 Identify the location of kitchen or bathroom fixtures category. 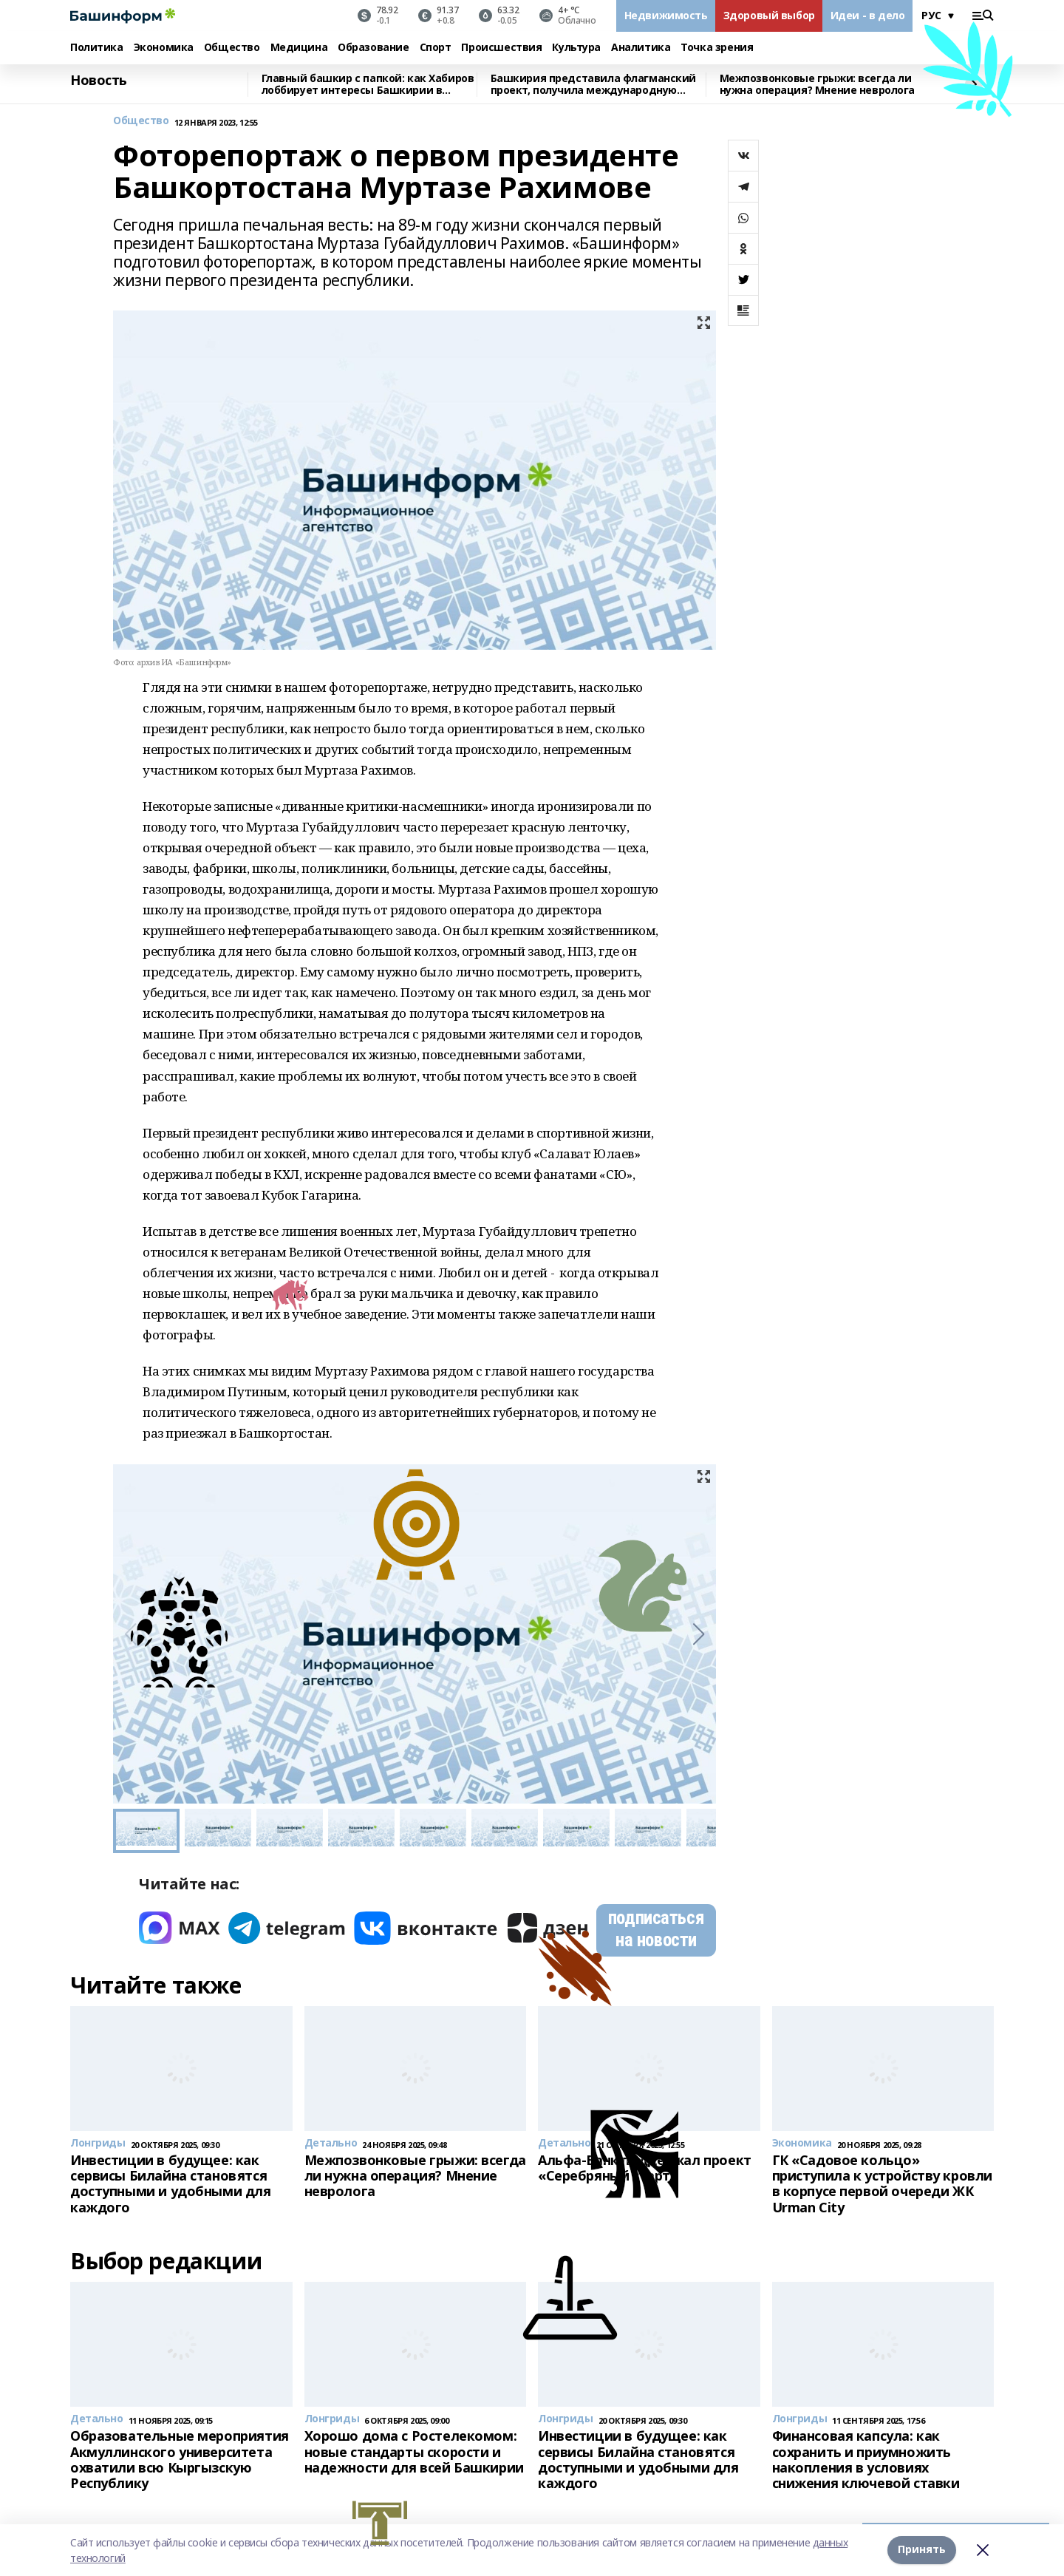
(570, 2297).